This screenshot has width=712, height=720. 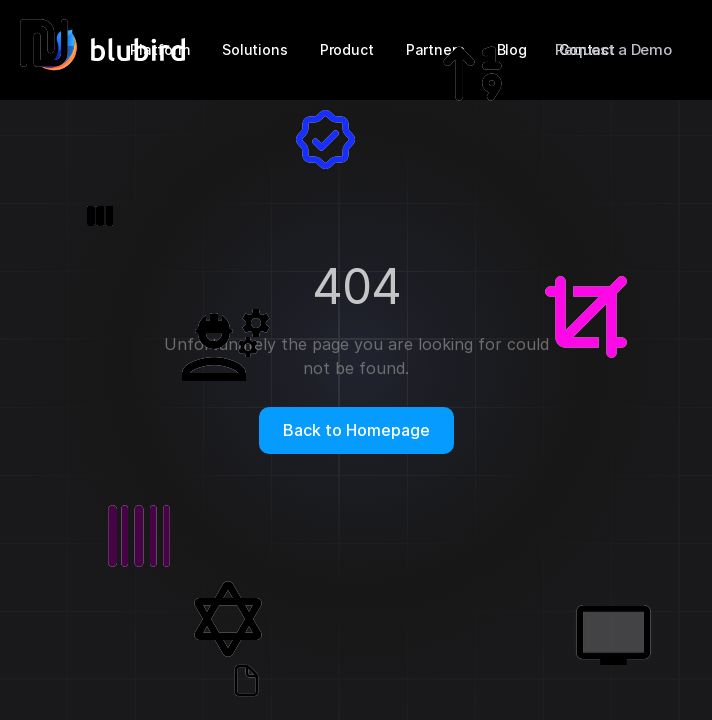 What do you see at coordinates (228, 619) in the screenshot?
I see `indicates Jewish religious content or services` at bounding box center [228, 619].